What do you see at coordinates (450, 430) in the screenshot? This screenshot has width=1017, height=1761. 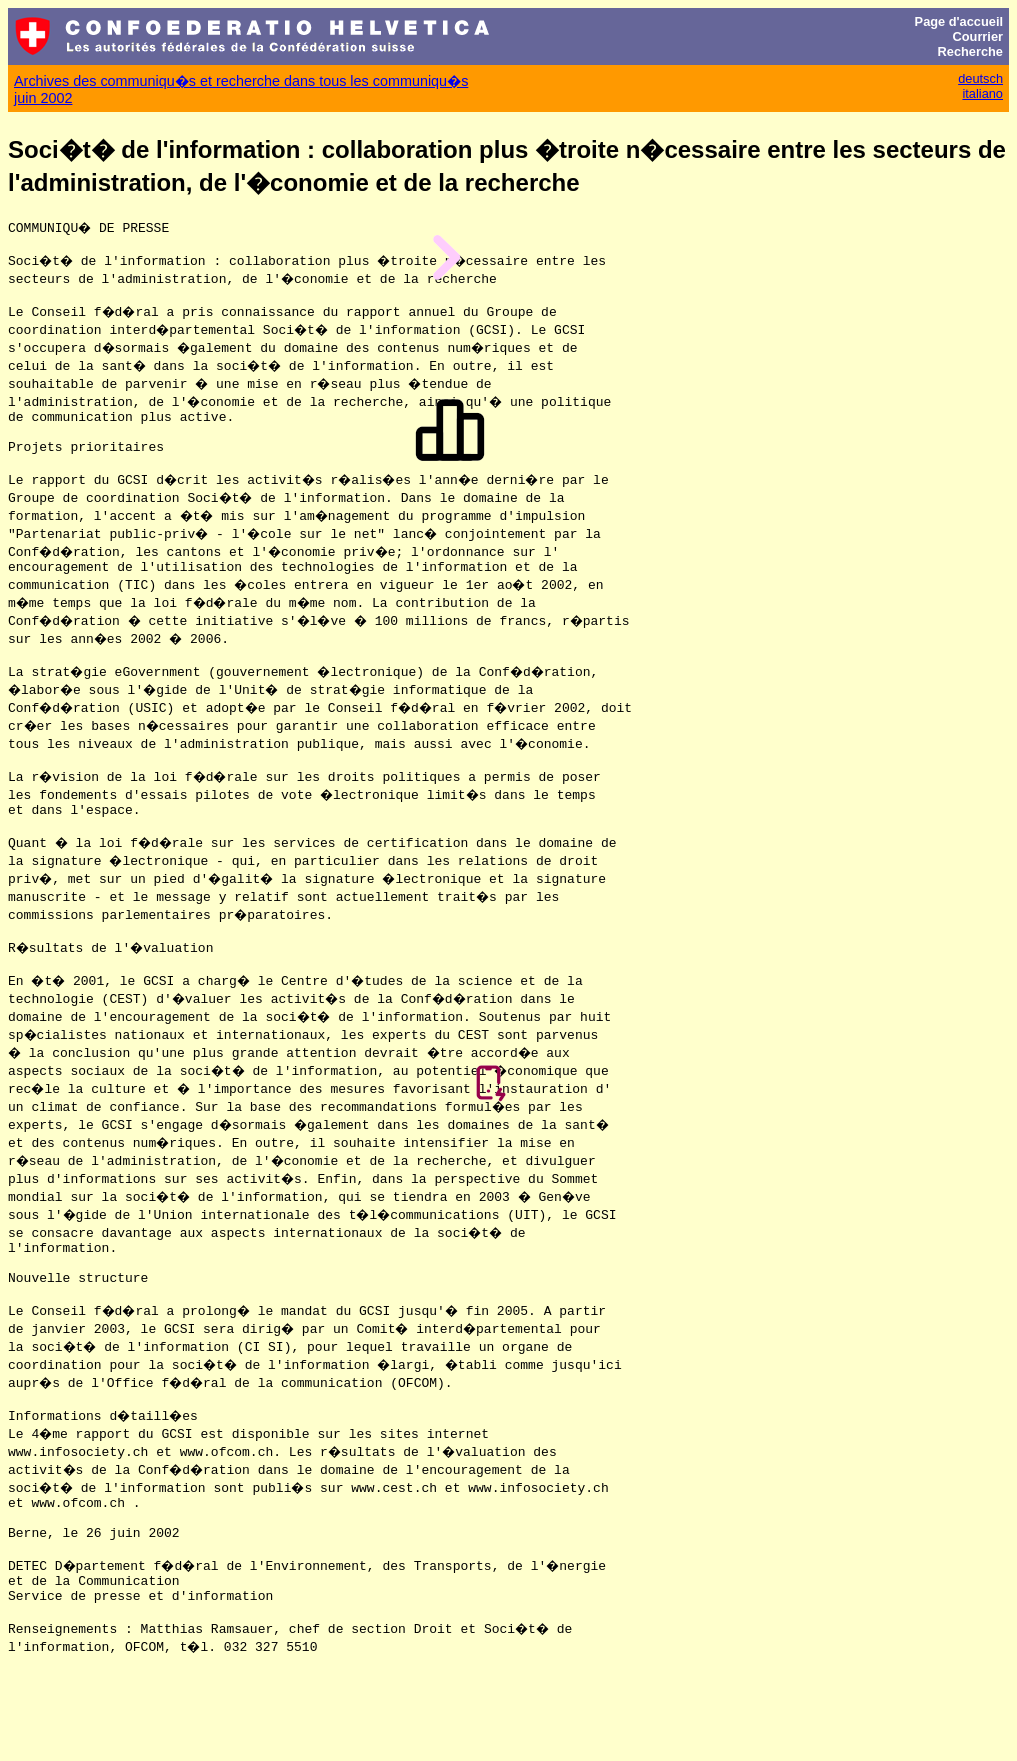 I see `view analytics or statistics` at bounding box center [450, 430].